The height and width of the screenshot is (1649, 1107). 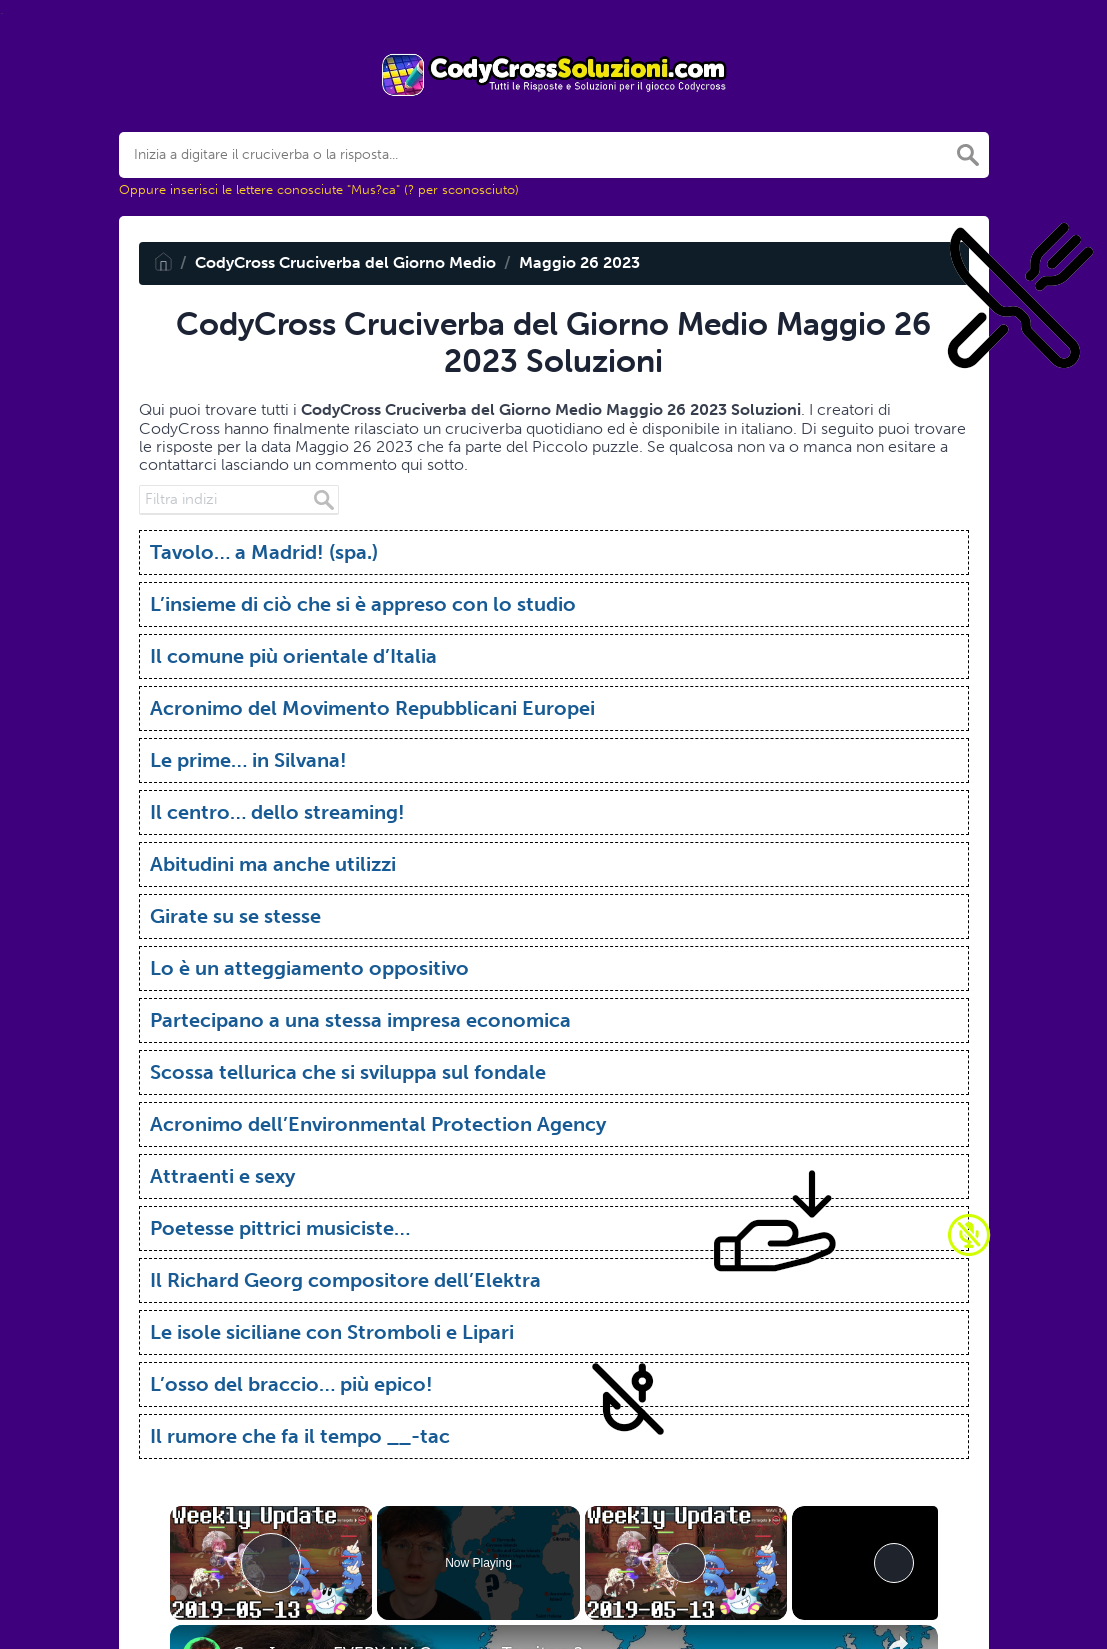 What do you see at coordinates (969, 1235) in the screenshot?
I see `mute your microphone` at bounding box center [969, 1235].